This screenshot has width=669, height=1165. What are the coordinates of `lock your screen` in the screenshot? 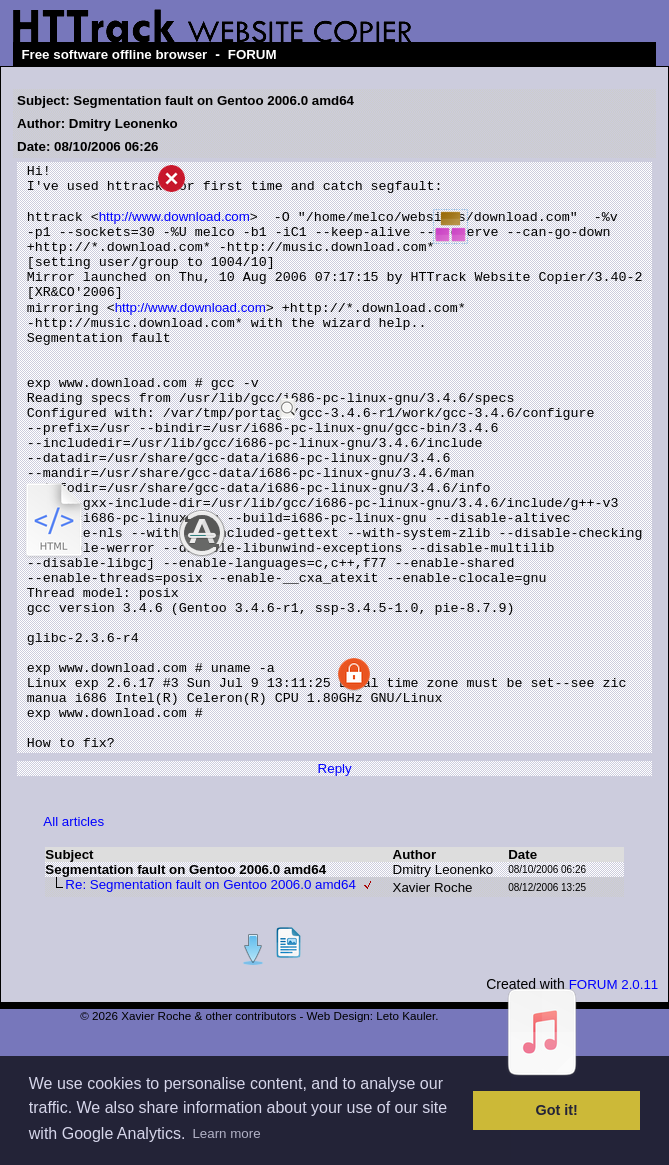 It's located at (354, 674).